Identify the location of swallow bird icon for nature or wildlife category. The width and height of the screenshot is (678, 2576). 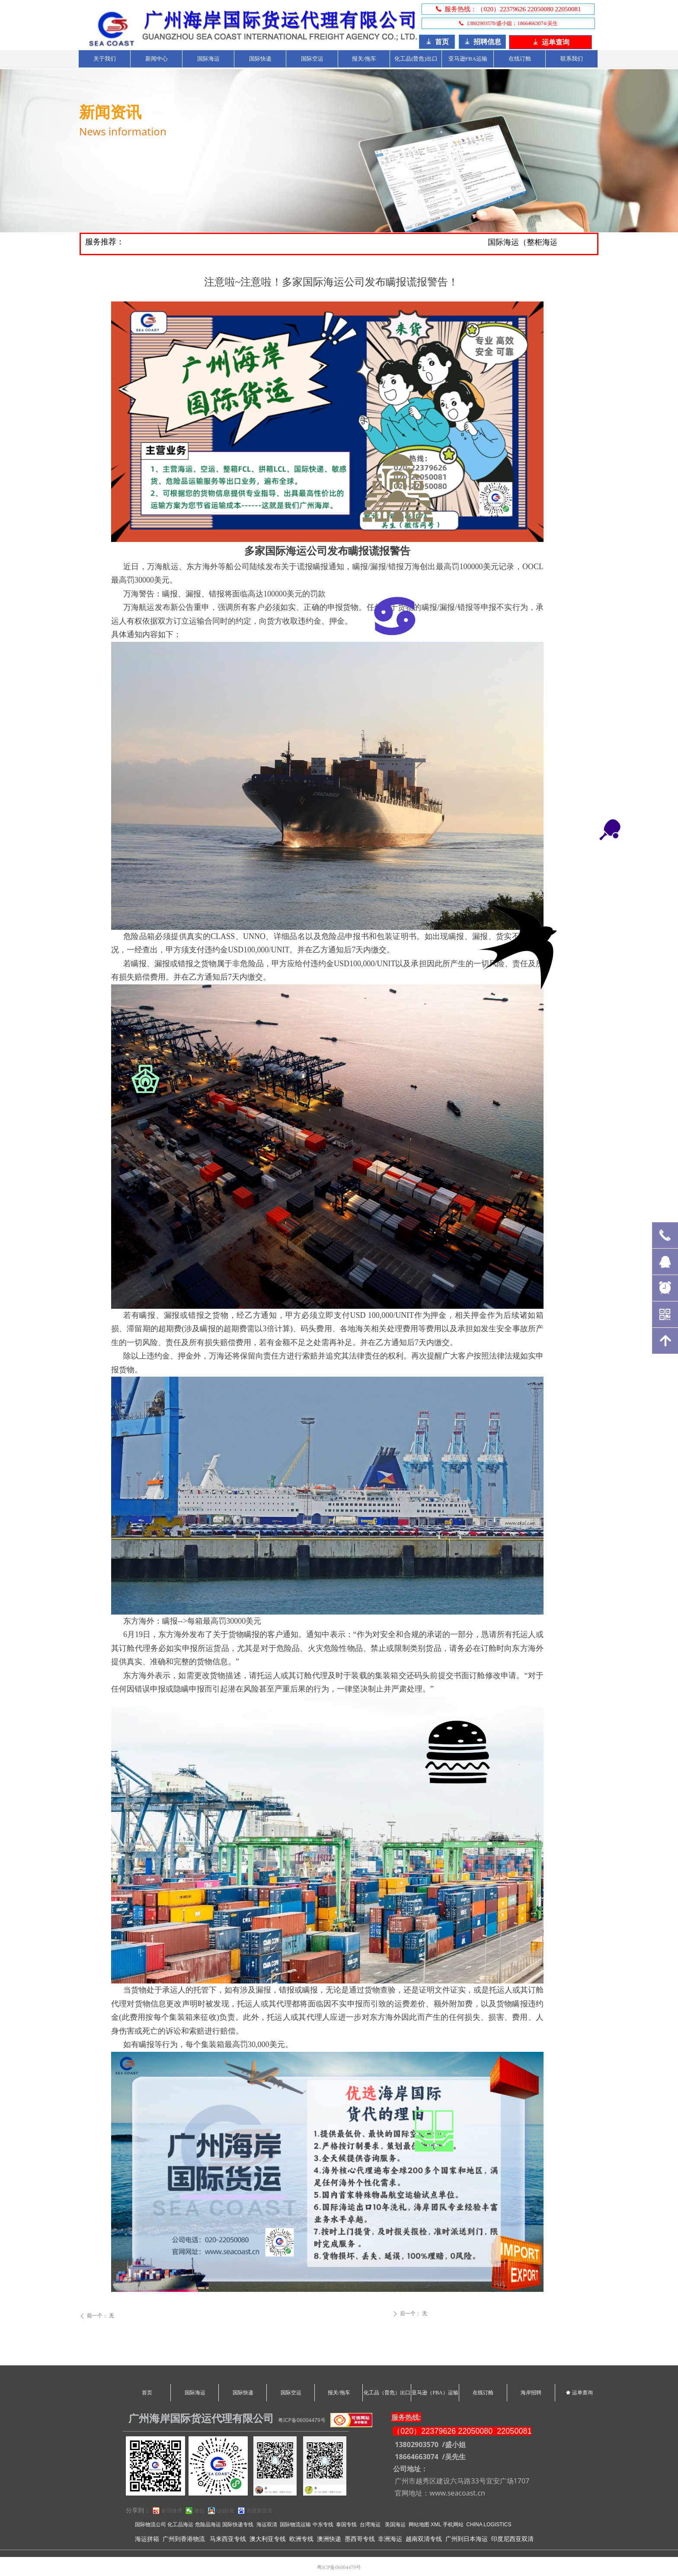
(518, 947).